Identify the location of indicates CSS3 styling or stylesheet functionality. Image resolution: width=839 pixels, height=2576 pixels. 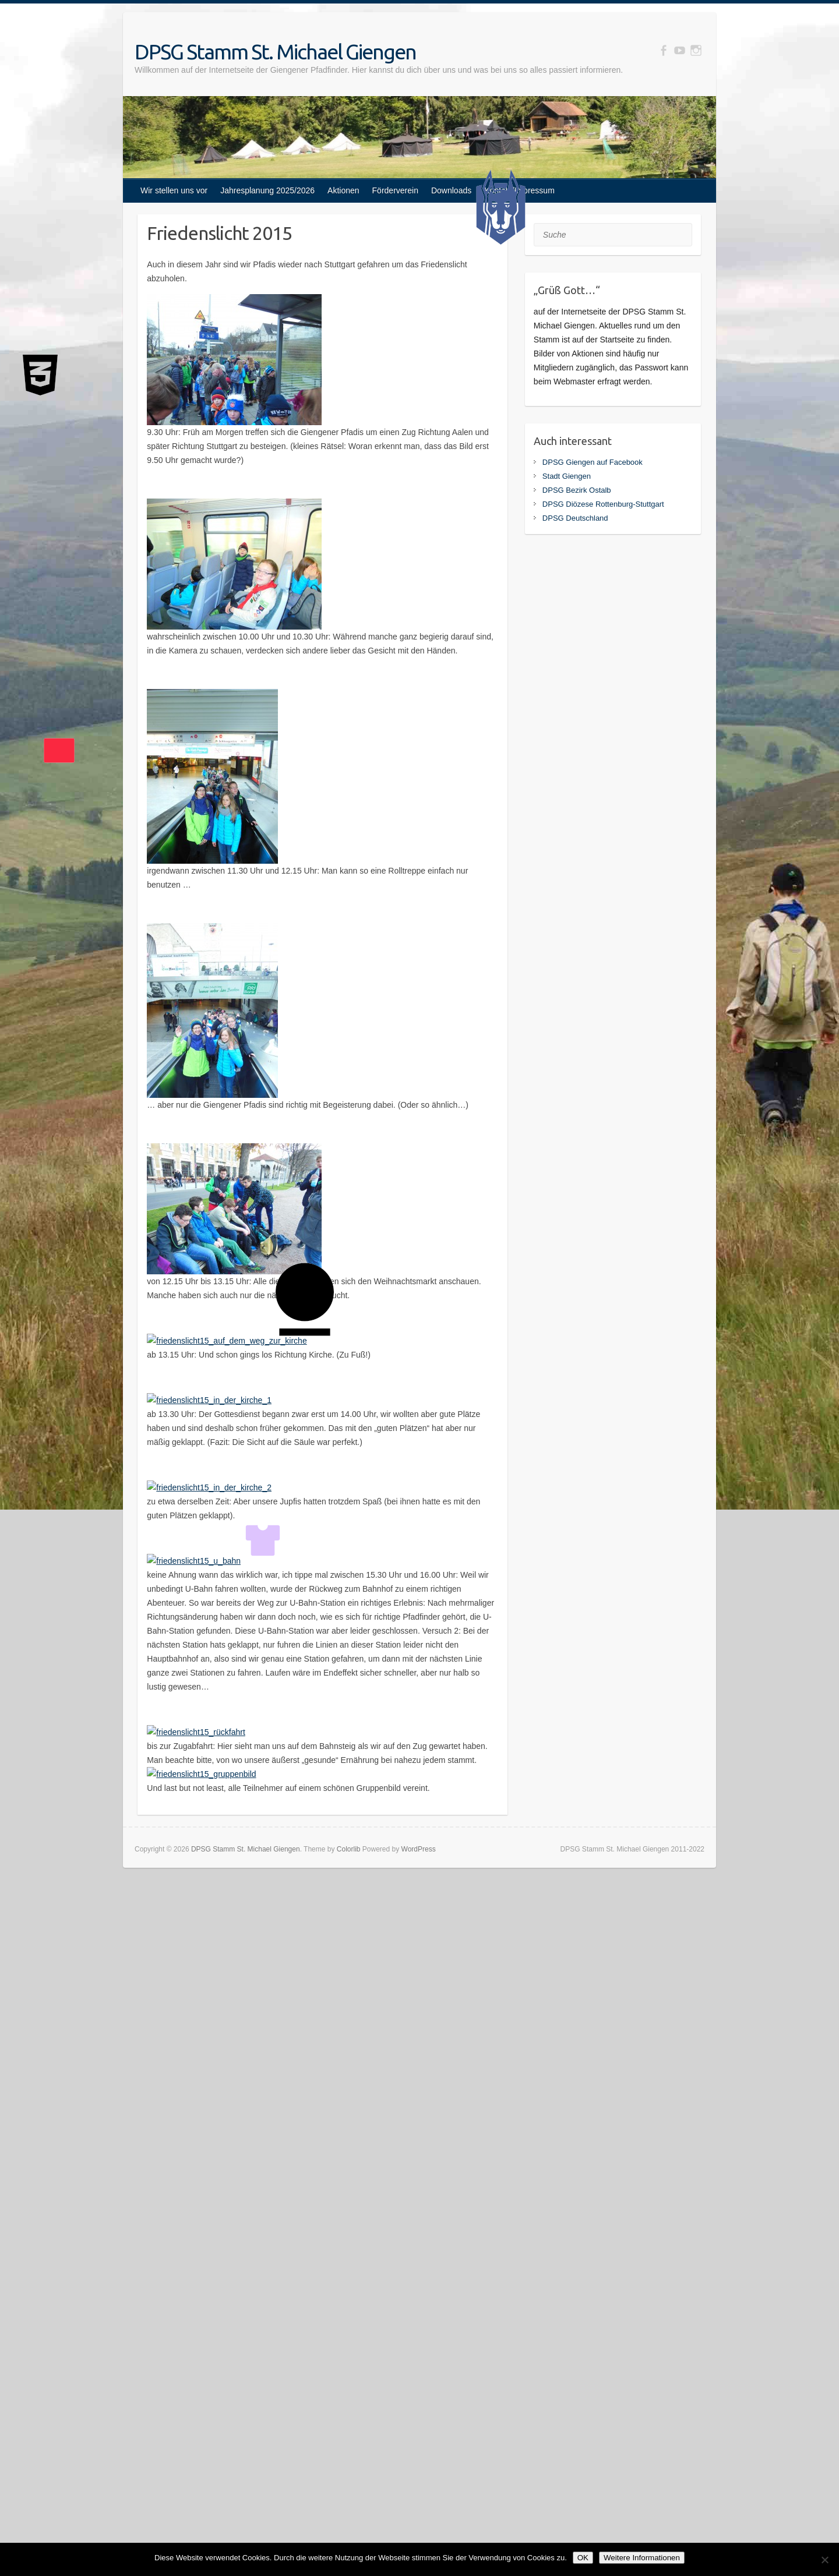
(40, 375).